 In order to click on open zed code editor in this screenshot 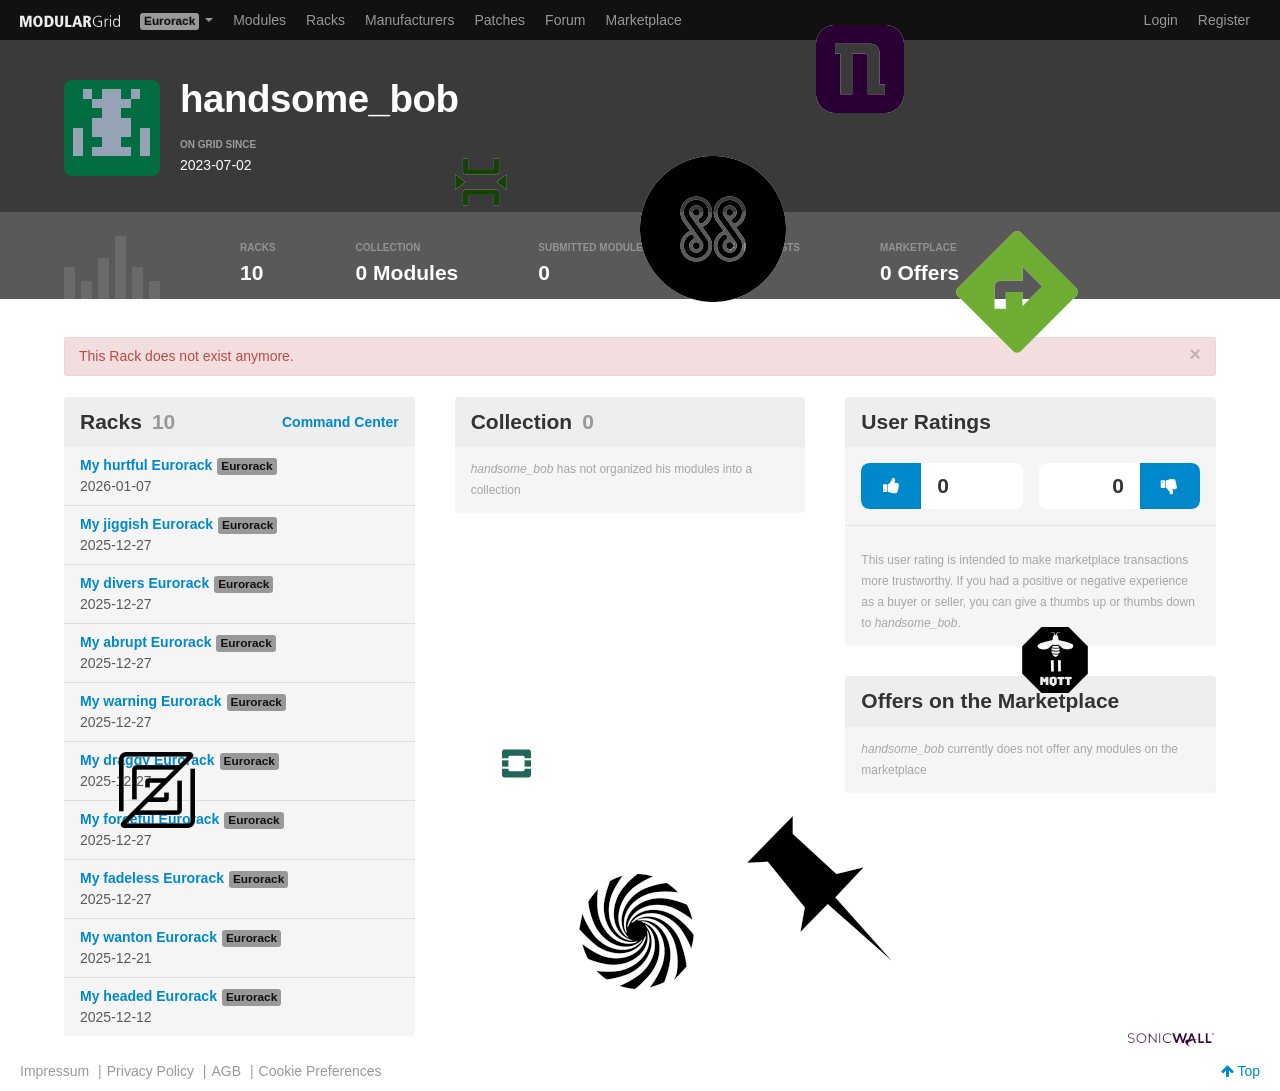, I will do `click(157, 790)`.